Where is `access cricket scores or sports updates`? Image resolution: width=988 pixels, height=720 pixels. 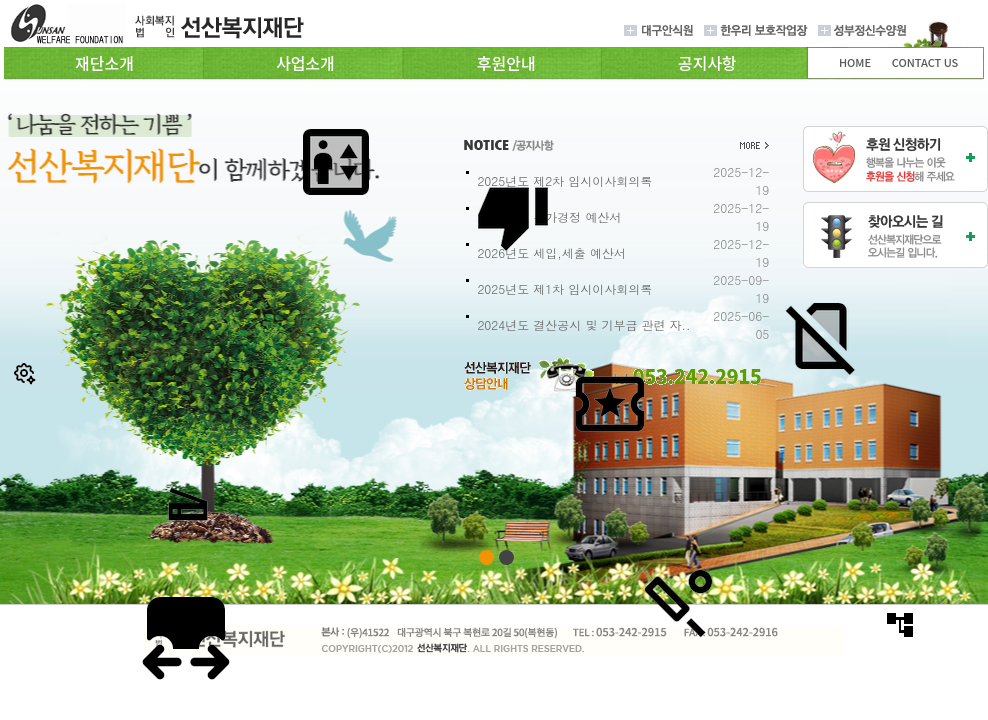 access cricket scores or sports updates is located at coordinates (678, 603).